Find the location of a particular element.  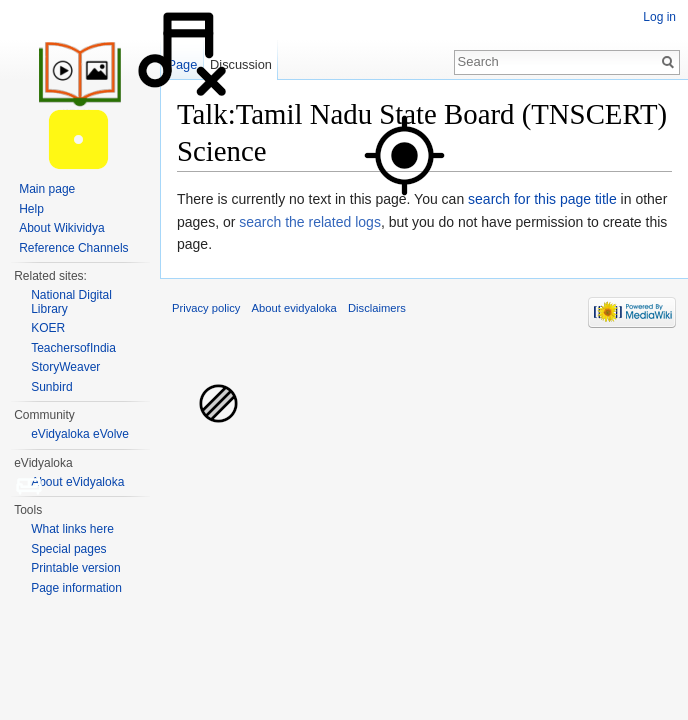

remove a song from playlist is located at coordinates (180, 50).